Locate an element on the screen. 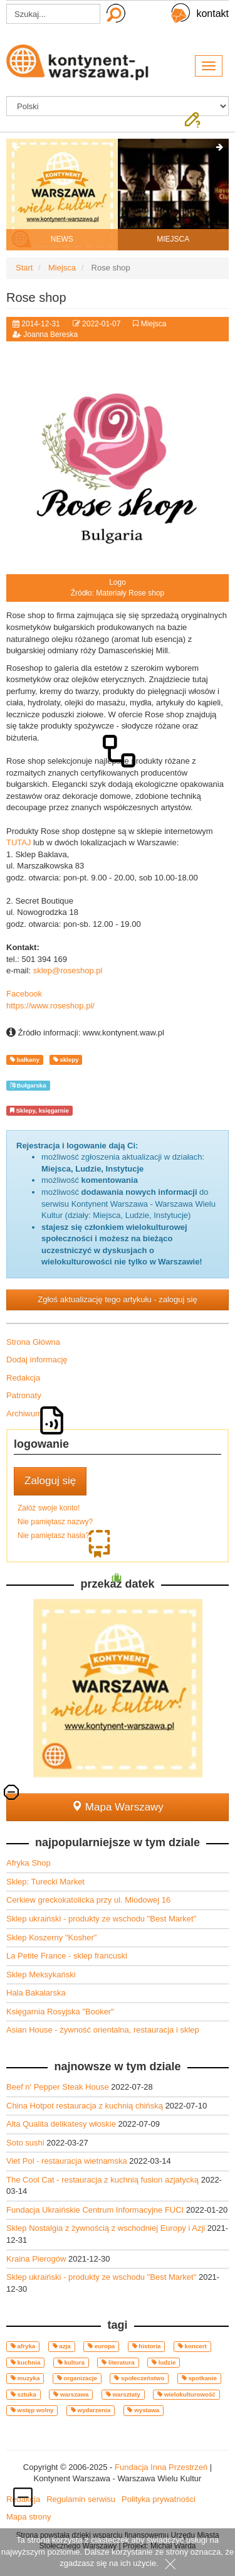  create a new repository from template is located at coordinates (99, 1544).